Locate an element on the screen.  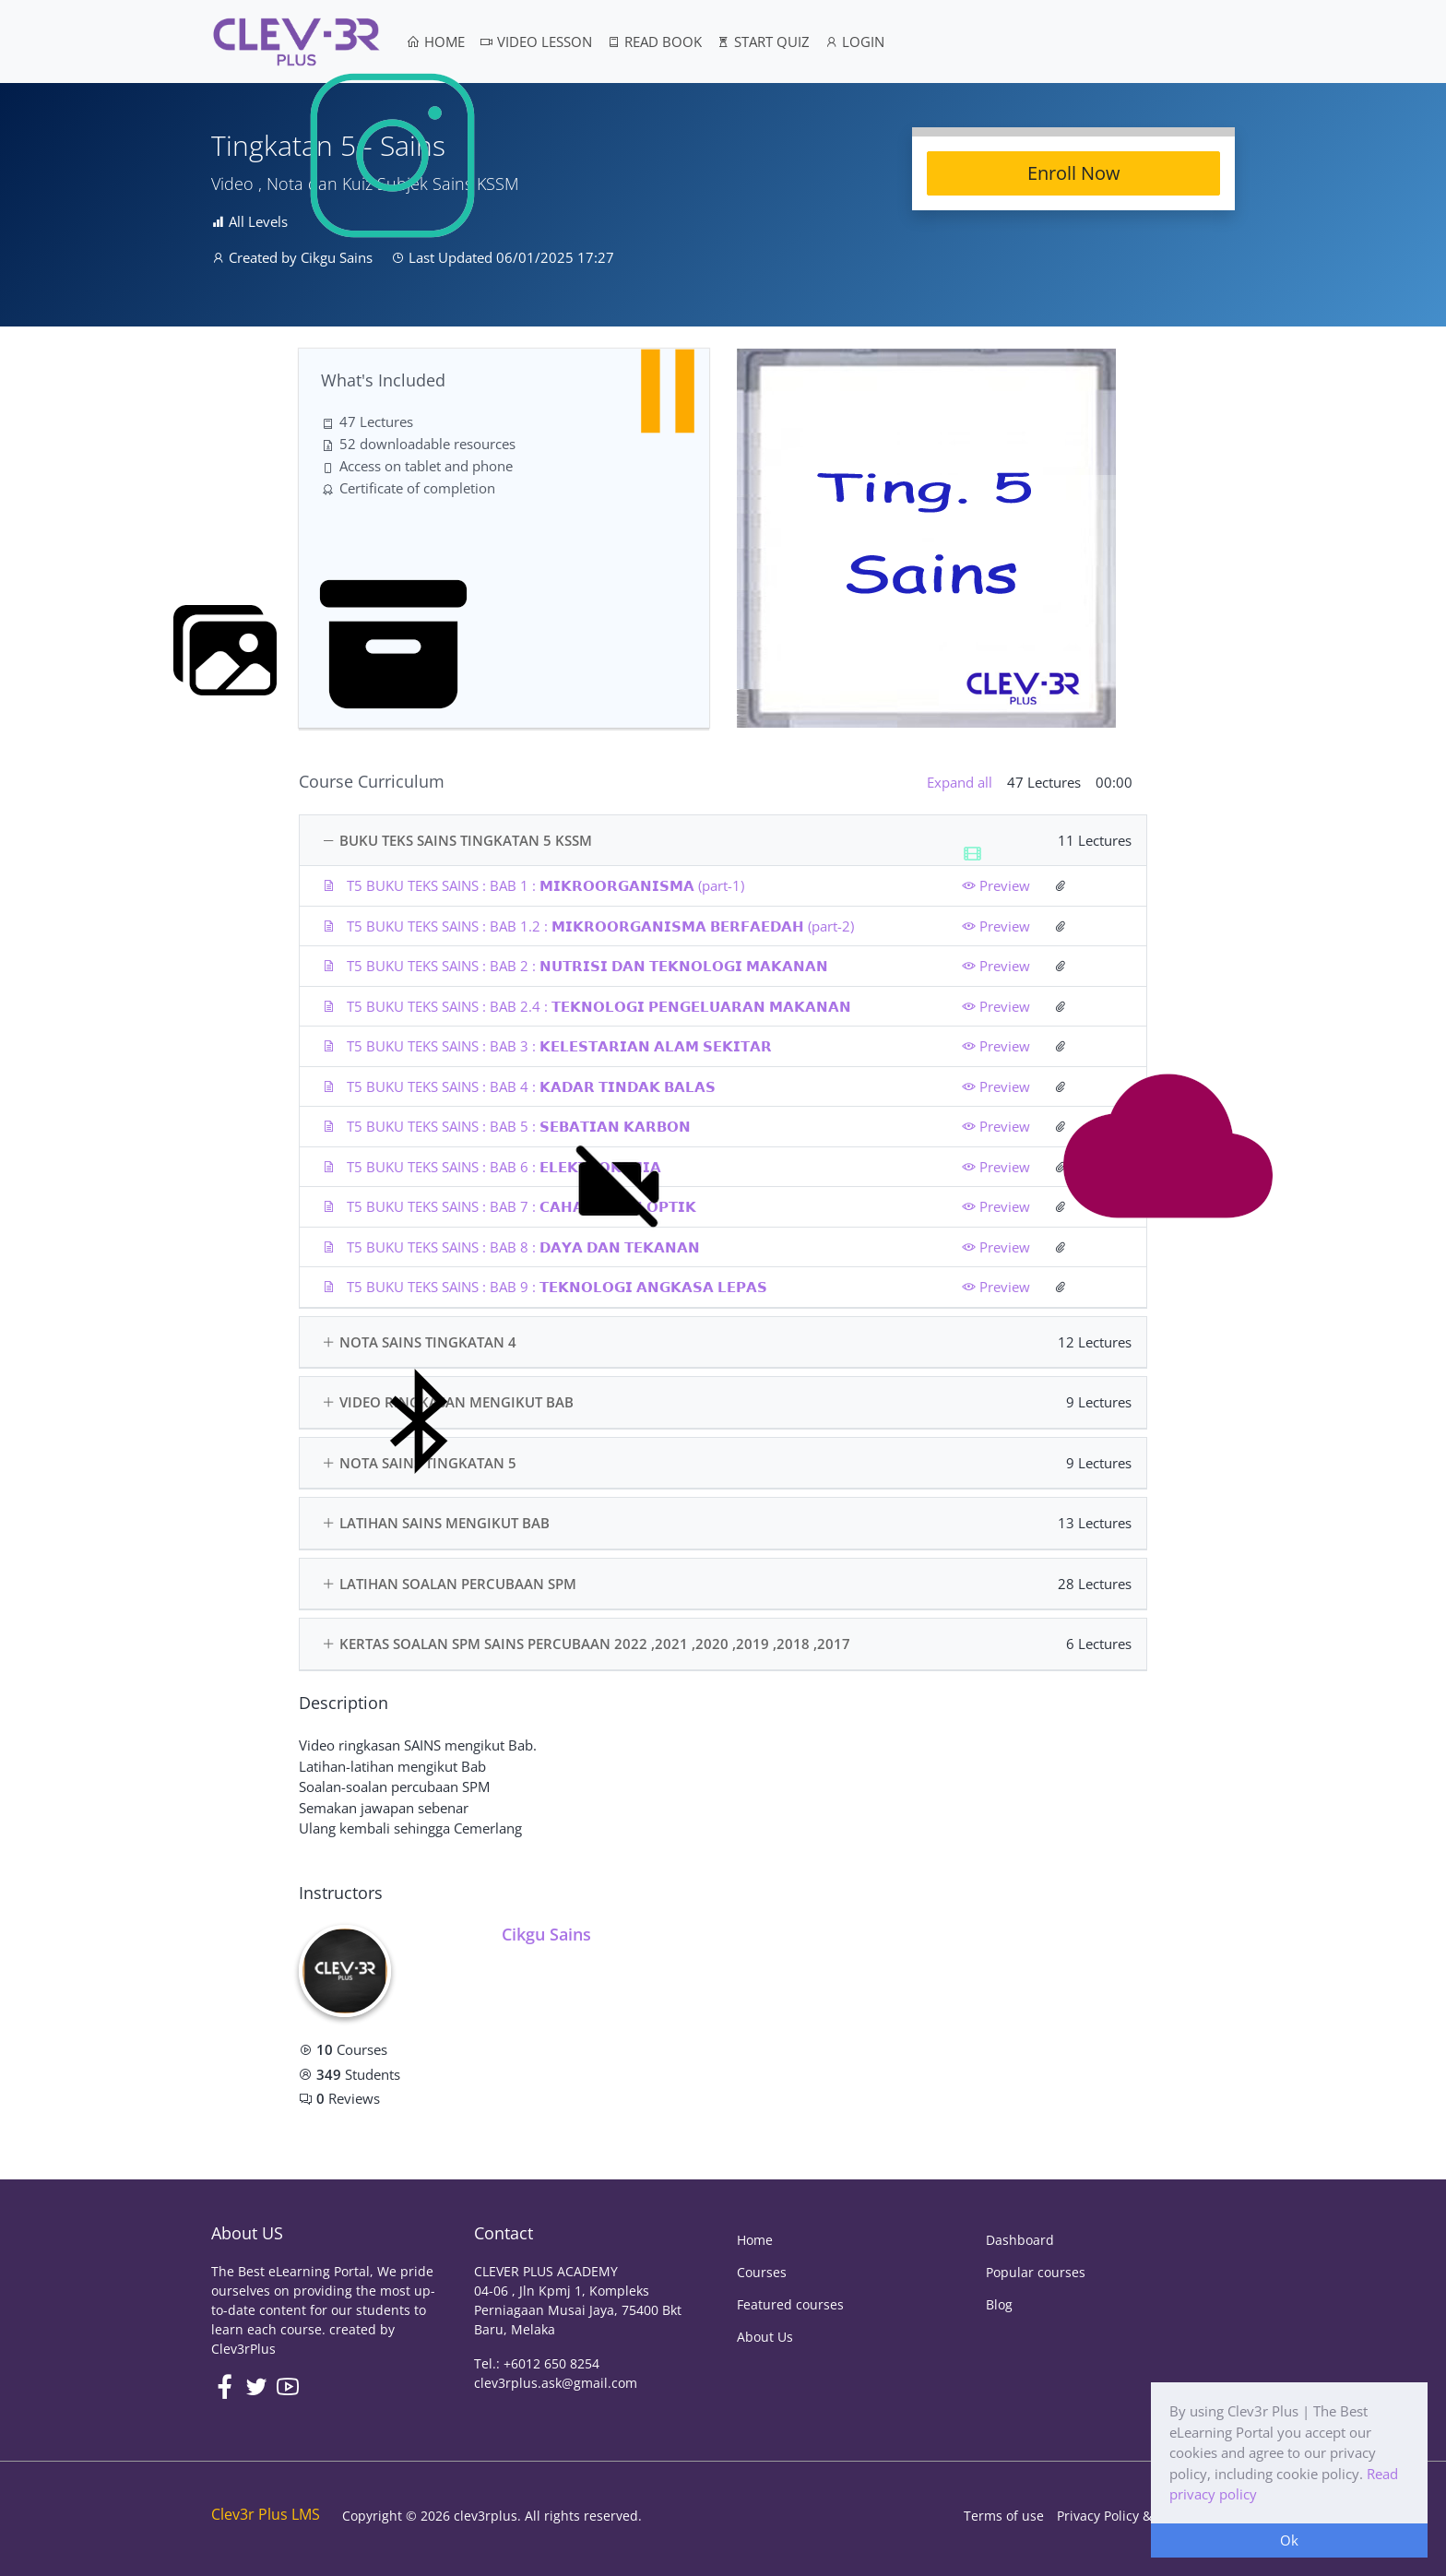
open Instagram app is located at coordinates (392, 155).